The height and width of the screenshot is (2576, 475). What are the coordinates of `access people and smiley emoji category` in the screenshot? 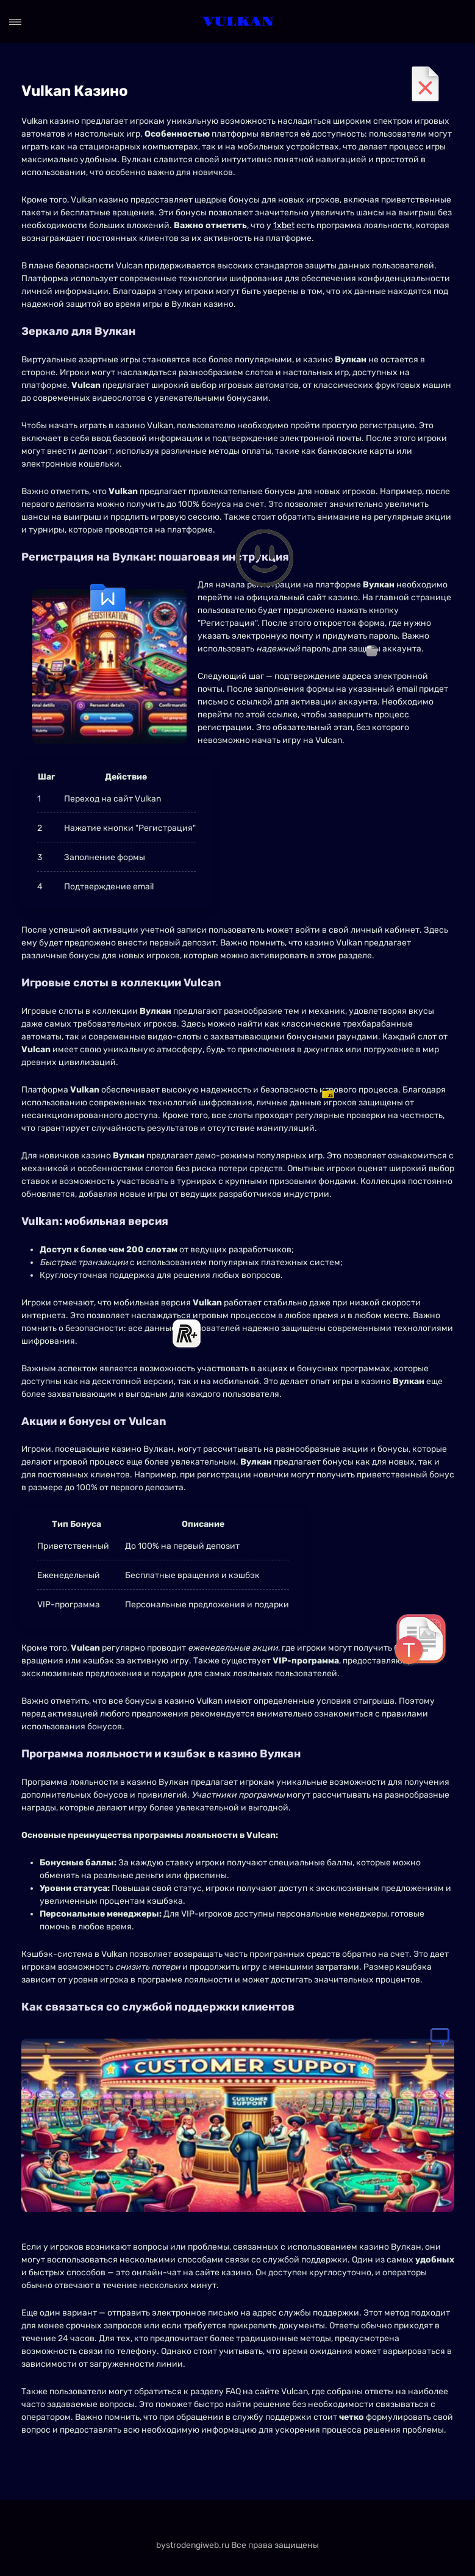 It's located at (265, 558).